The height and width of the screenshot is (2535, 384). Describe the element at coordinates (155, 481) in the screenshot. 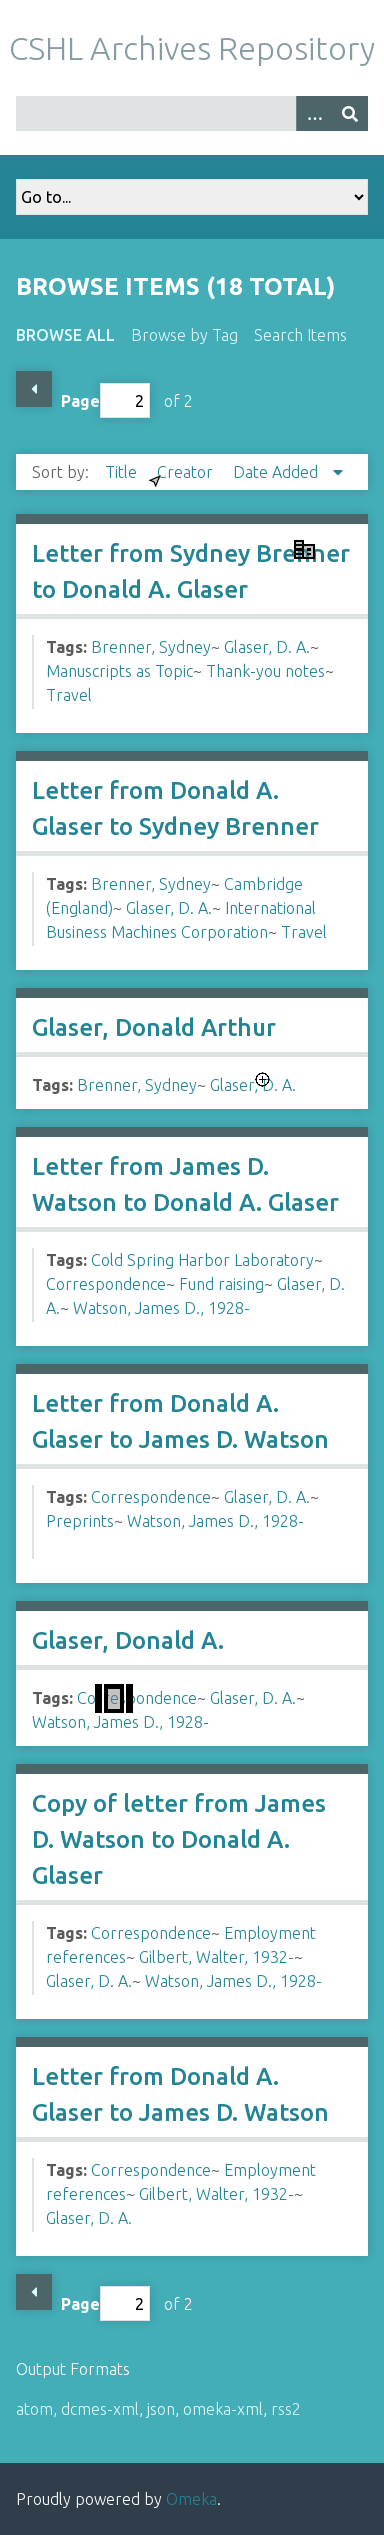

I see `access navigation or directions` at that location.